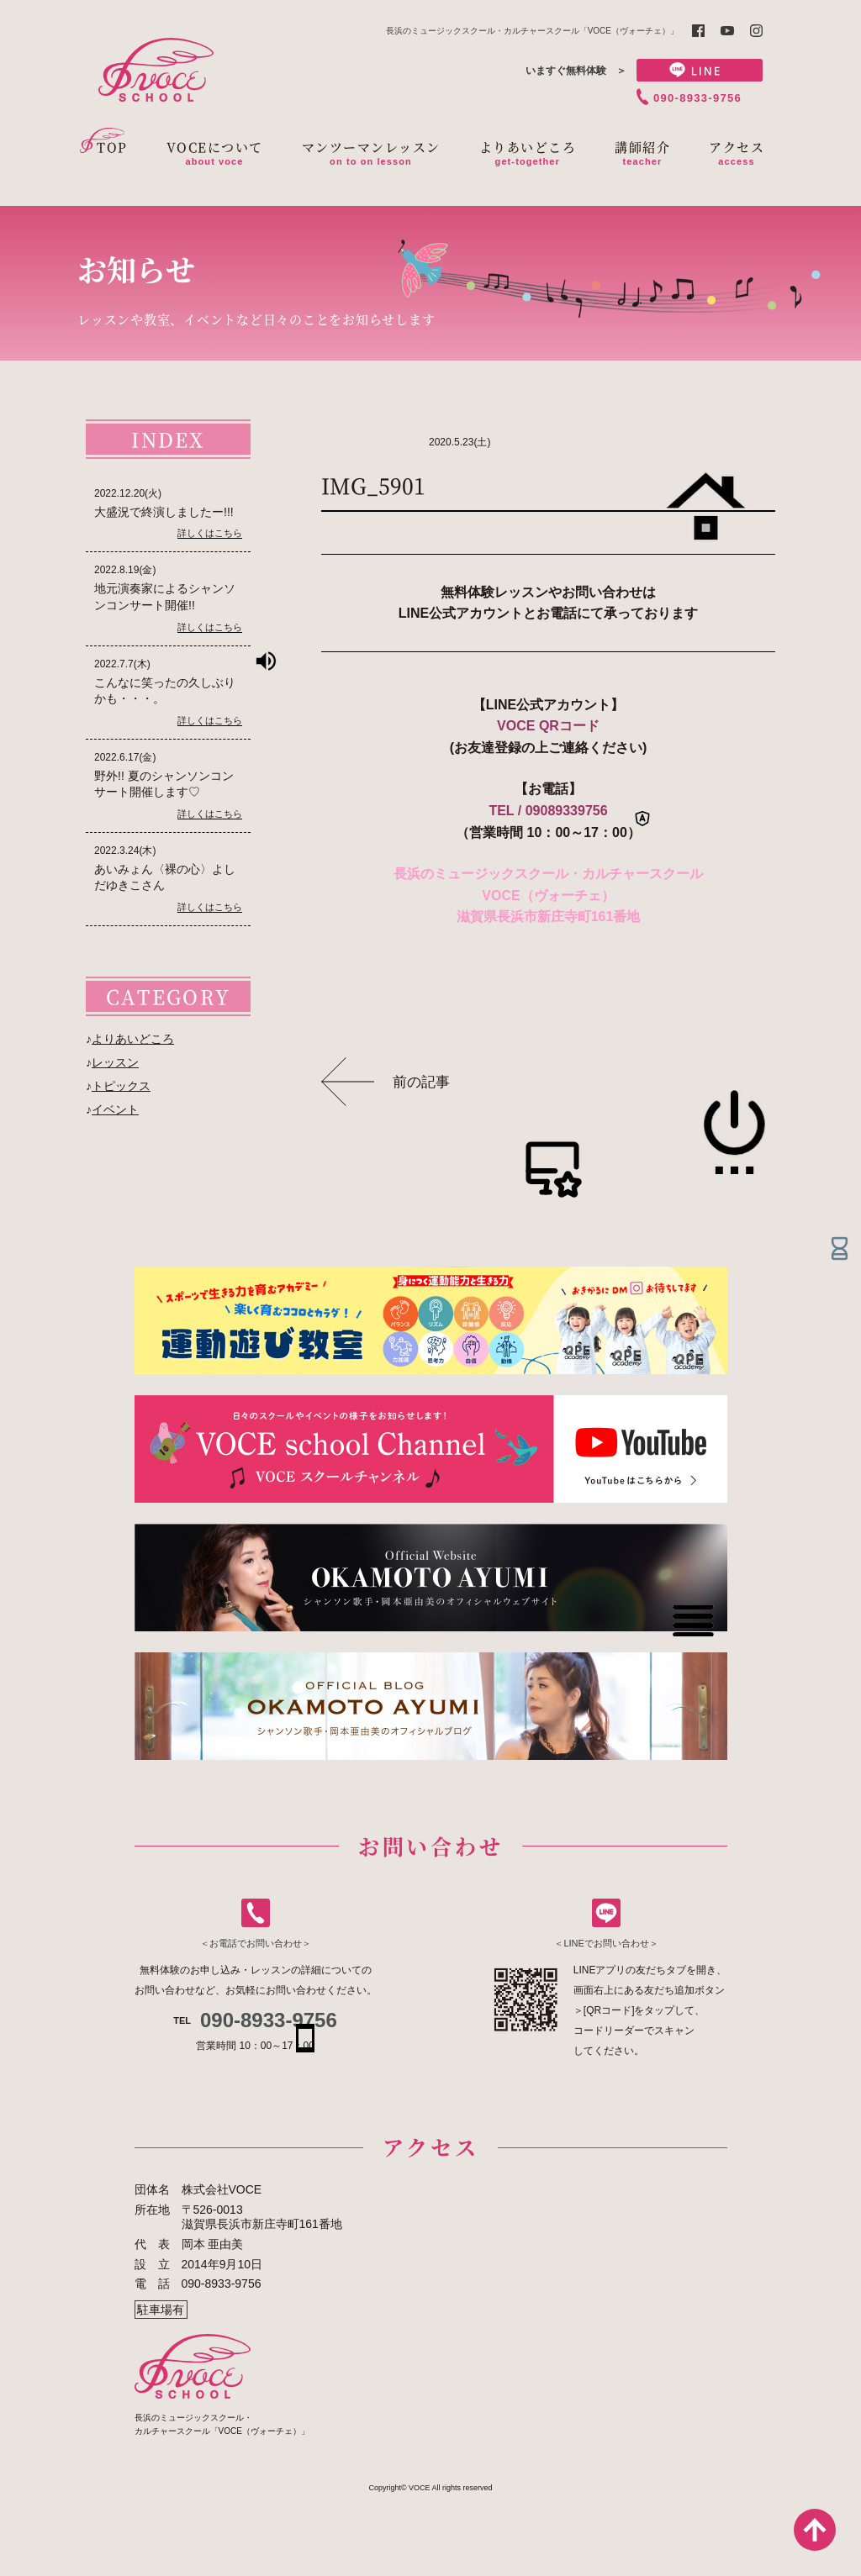 Image resolution: width=861 pixels, height=2576 pixels. Describe the element at coordinates (705, 508) in the screenshot. I see `access home or housing services` at that location.